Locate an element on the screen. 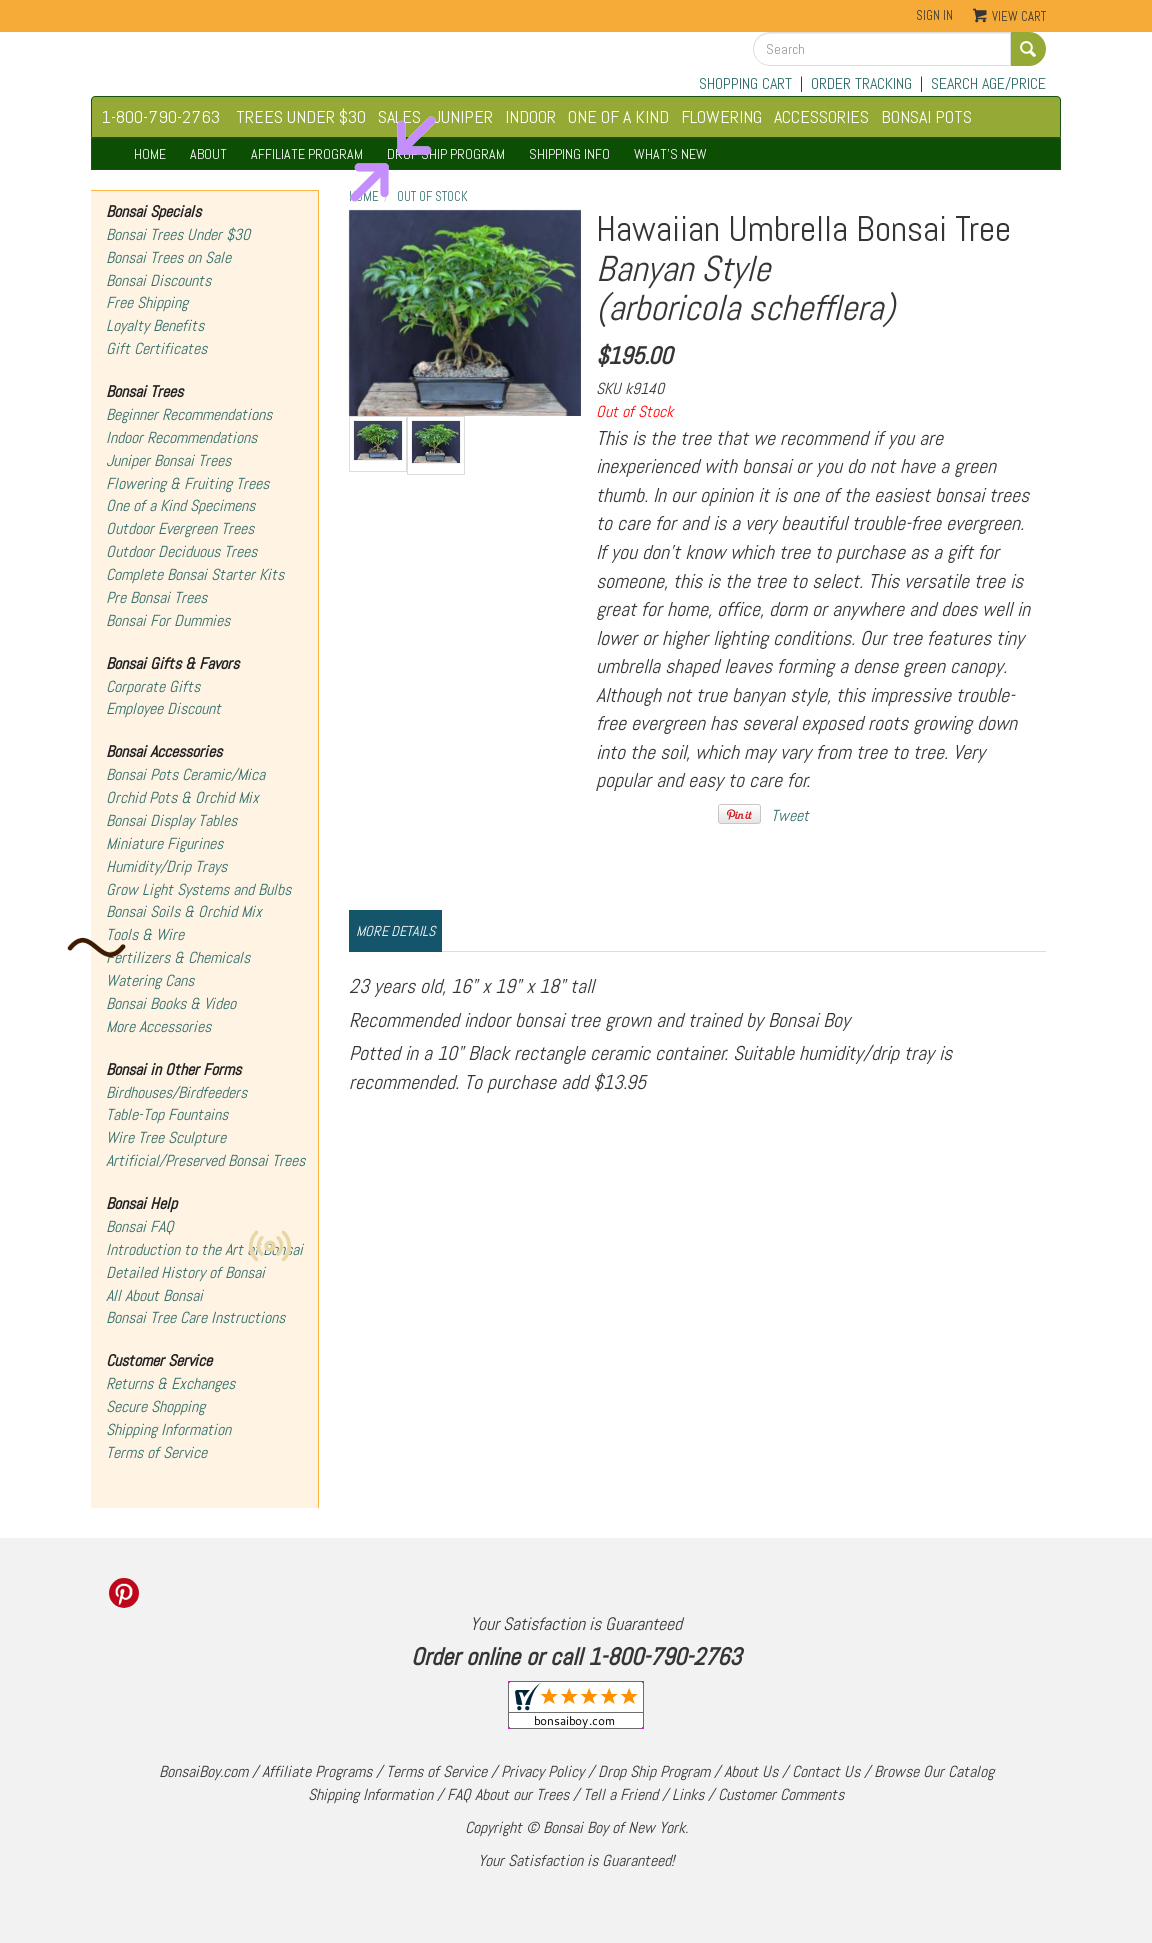 The width and height of the screenshot is (1152, 1943). indicates approximate or similar value is located at coordinates (96, 947).